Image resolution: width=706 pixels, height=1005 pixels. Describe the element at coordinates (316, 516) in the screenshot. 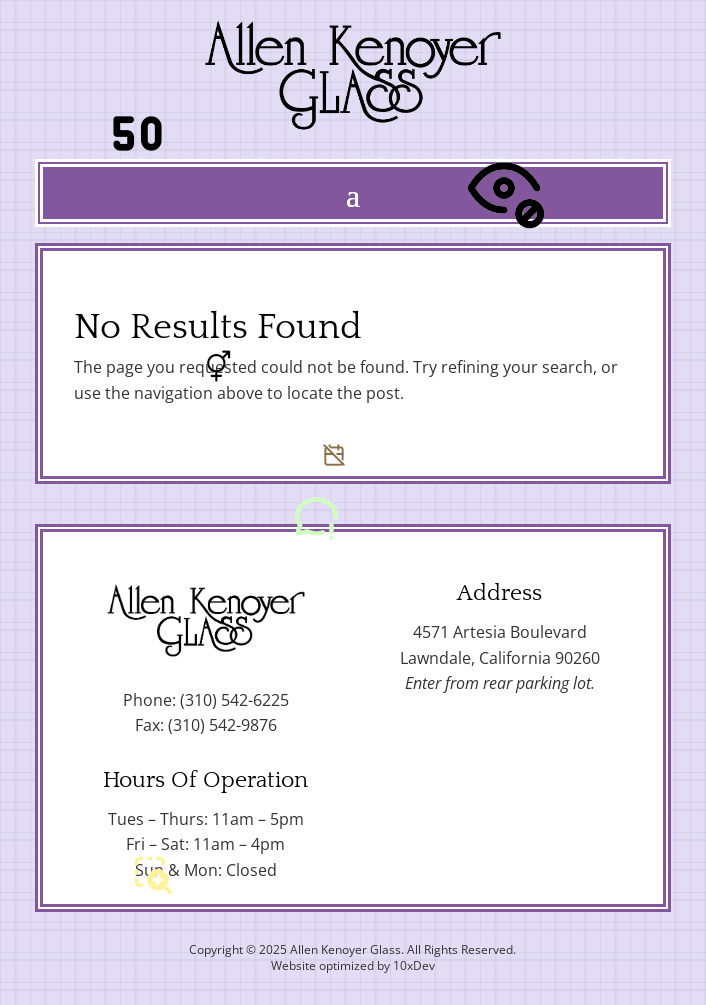

I see `indicates an urgent or important message` at that location.